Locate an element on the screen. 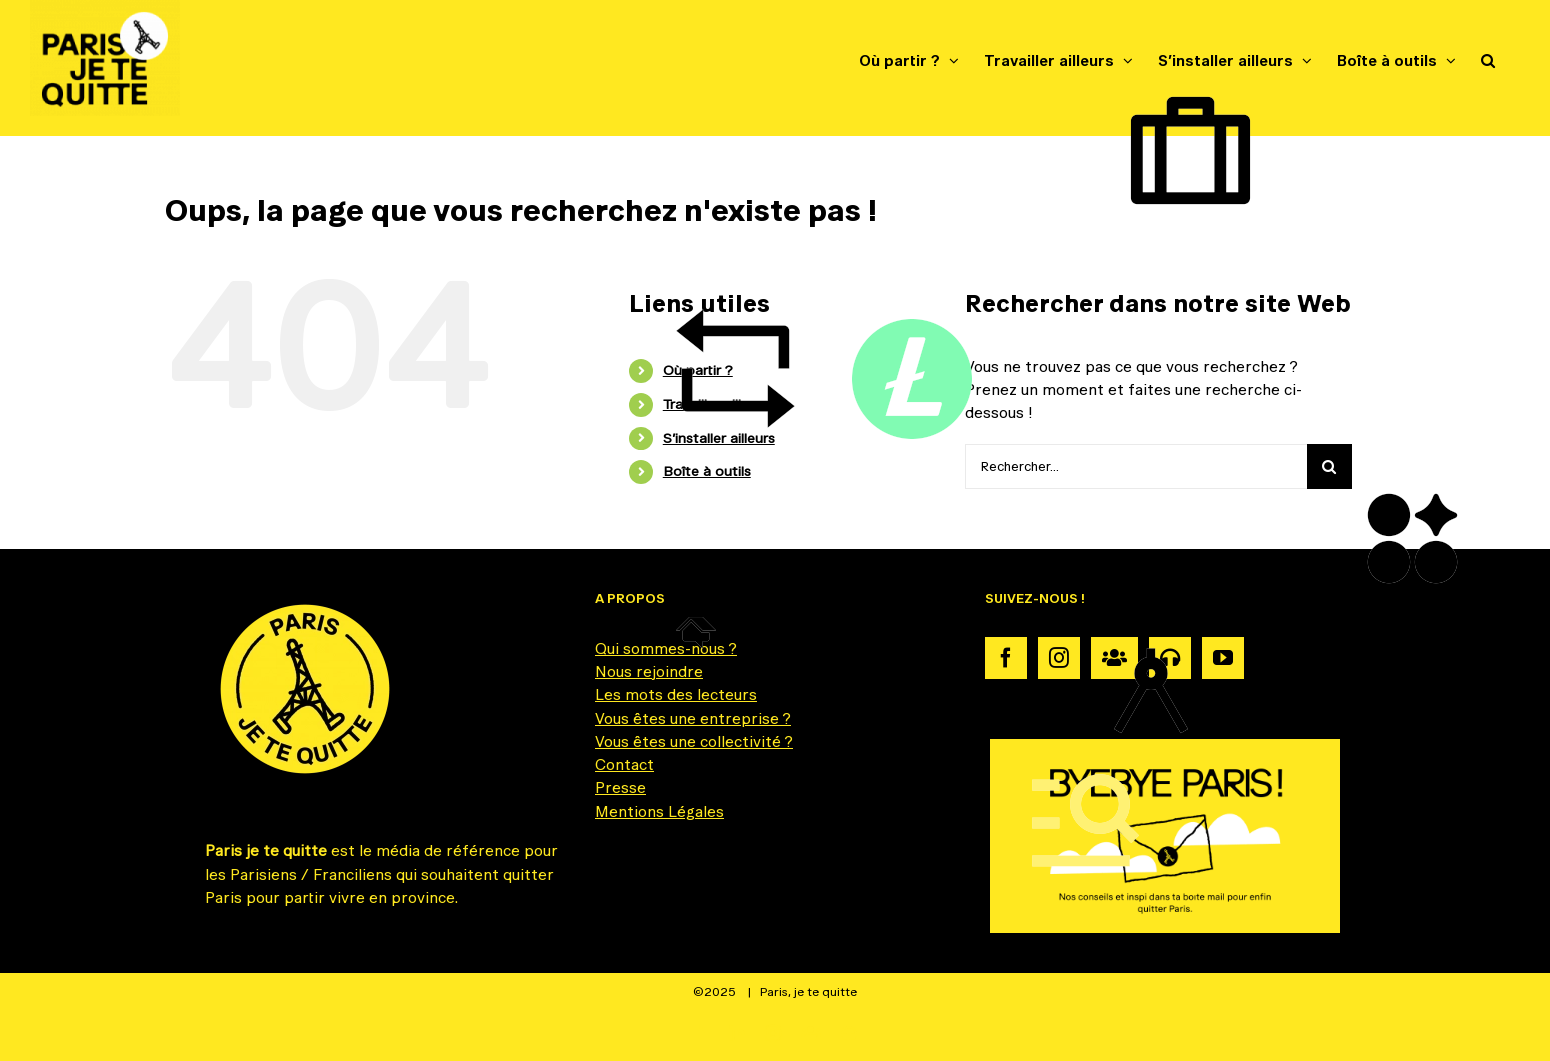 Image resolution: width=1550 pixels, height=1061 pixels. access travel or trip planning features is located at coordinates (1190, 150).